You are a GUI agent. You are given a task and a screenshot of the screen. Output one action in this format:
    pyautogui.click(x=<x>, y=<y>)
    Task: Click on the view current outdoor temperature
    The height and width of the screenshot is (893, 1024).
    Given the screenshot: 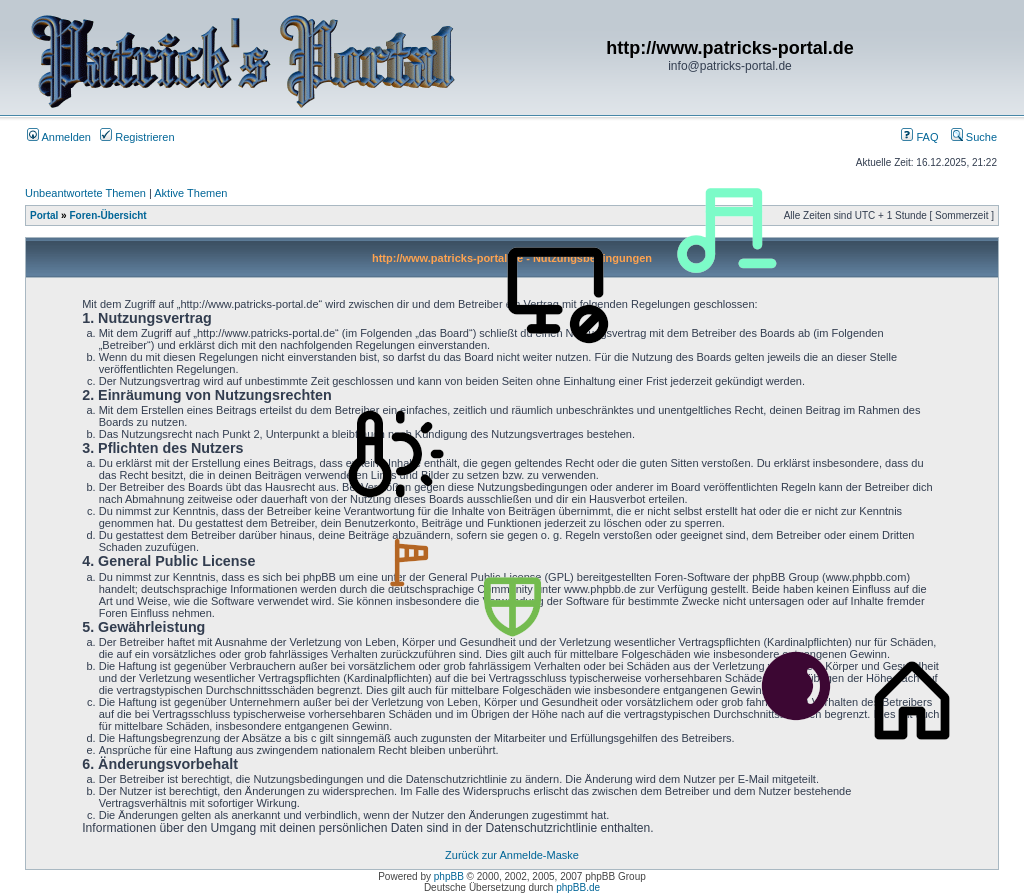 What is the action you would take?
    pyautogui.click(x=396, y=454)
    